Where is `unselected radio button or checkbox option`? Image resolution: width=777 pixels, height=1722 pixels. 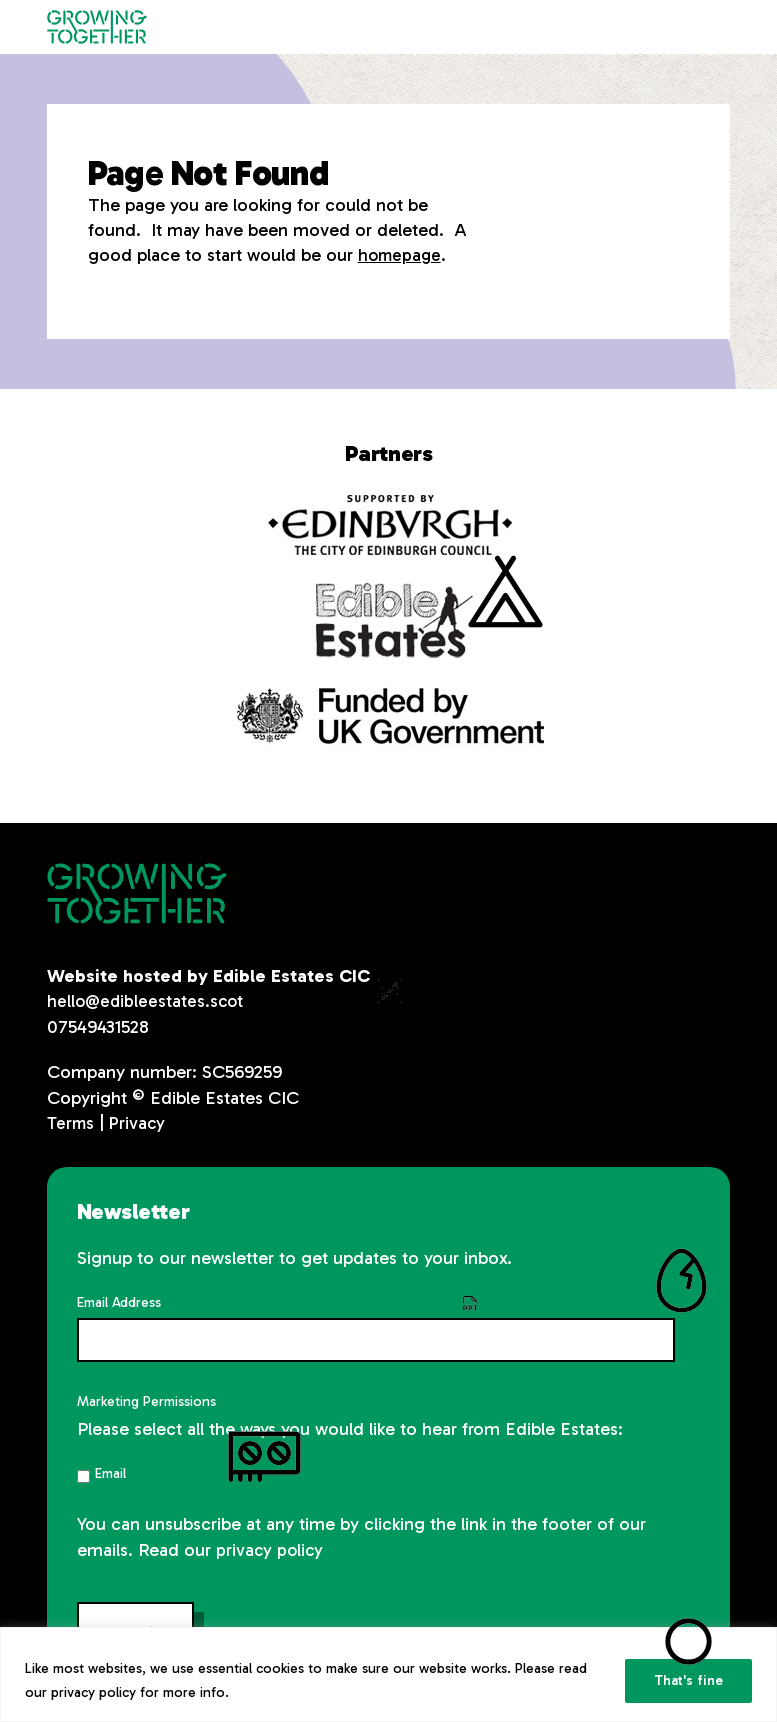
unselected radio button or checkbox option is located at coordinates (688, 1641).